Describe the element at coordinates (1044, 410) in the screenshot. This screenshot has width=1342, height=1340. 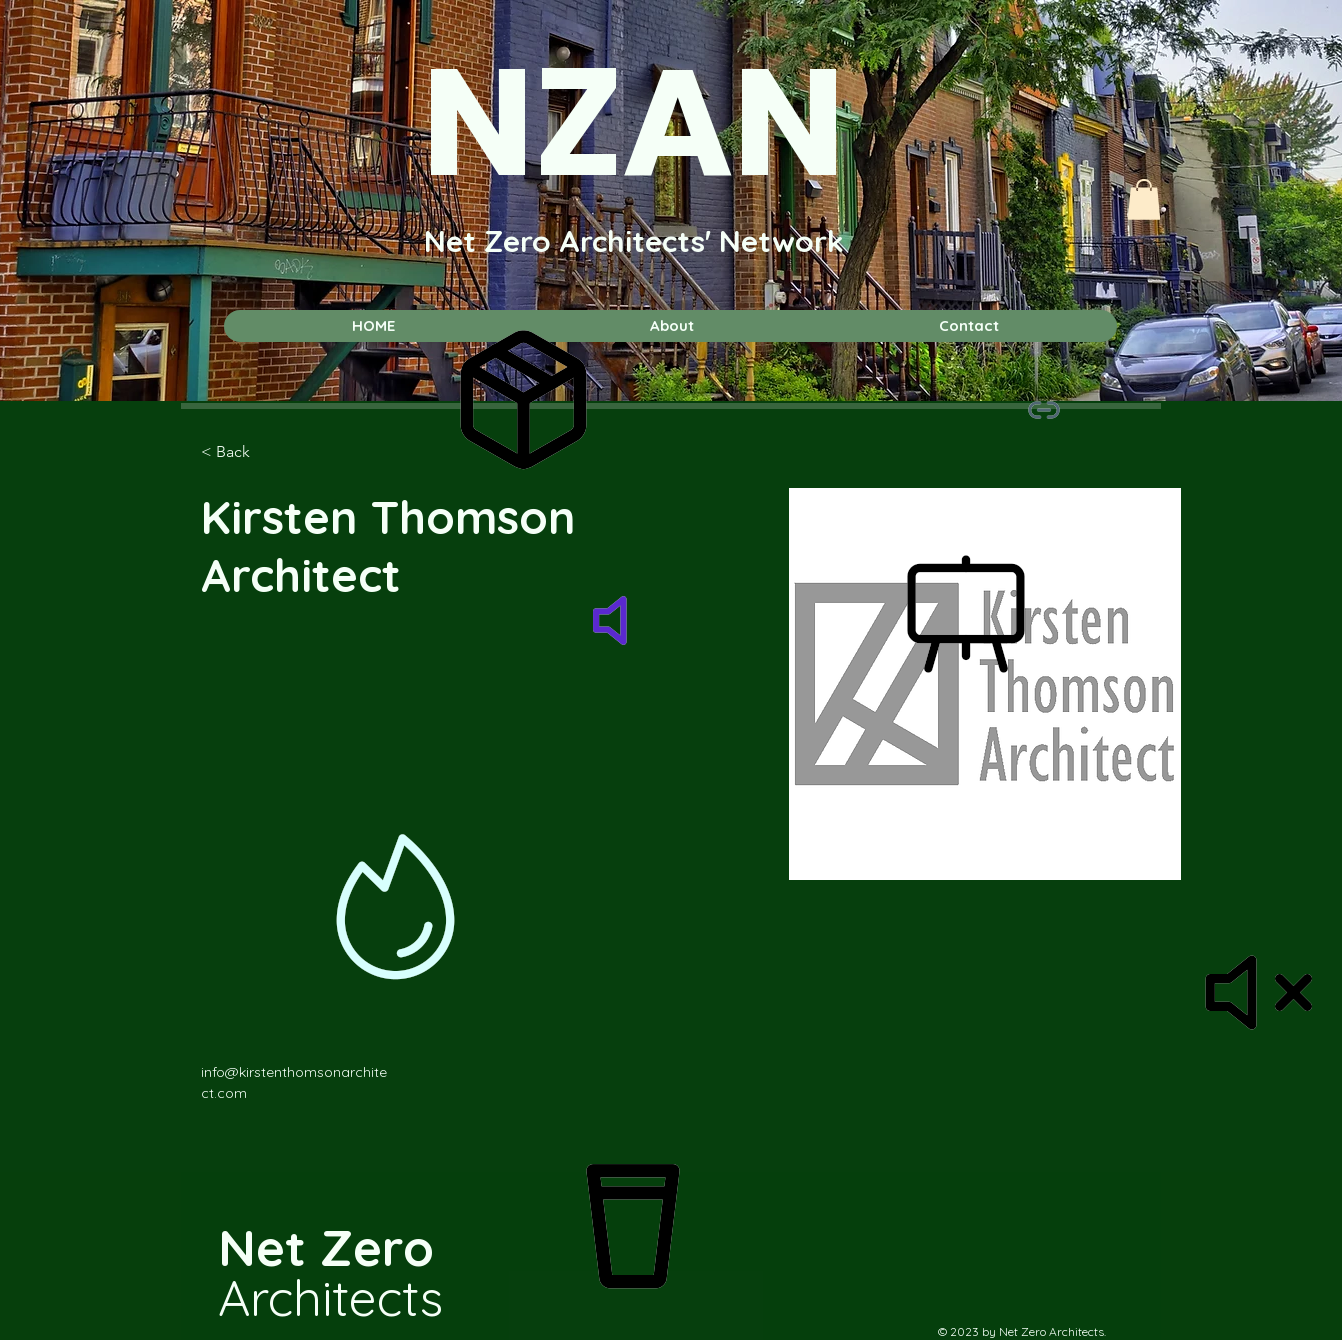
I see `copy or share a link` at that location.